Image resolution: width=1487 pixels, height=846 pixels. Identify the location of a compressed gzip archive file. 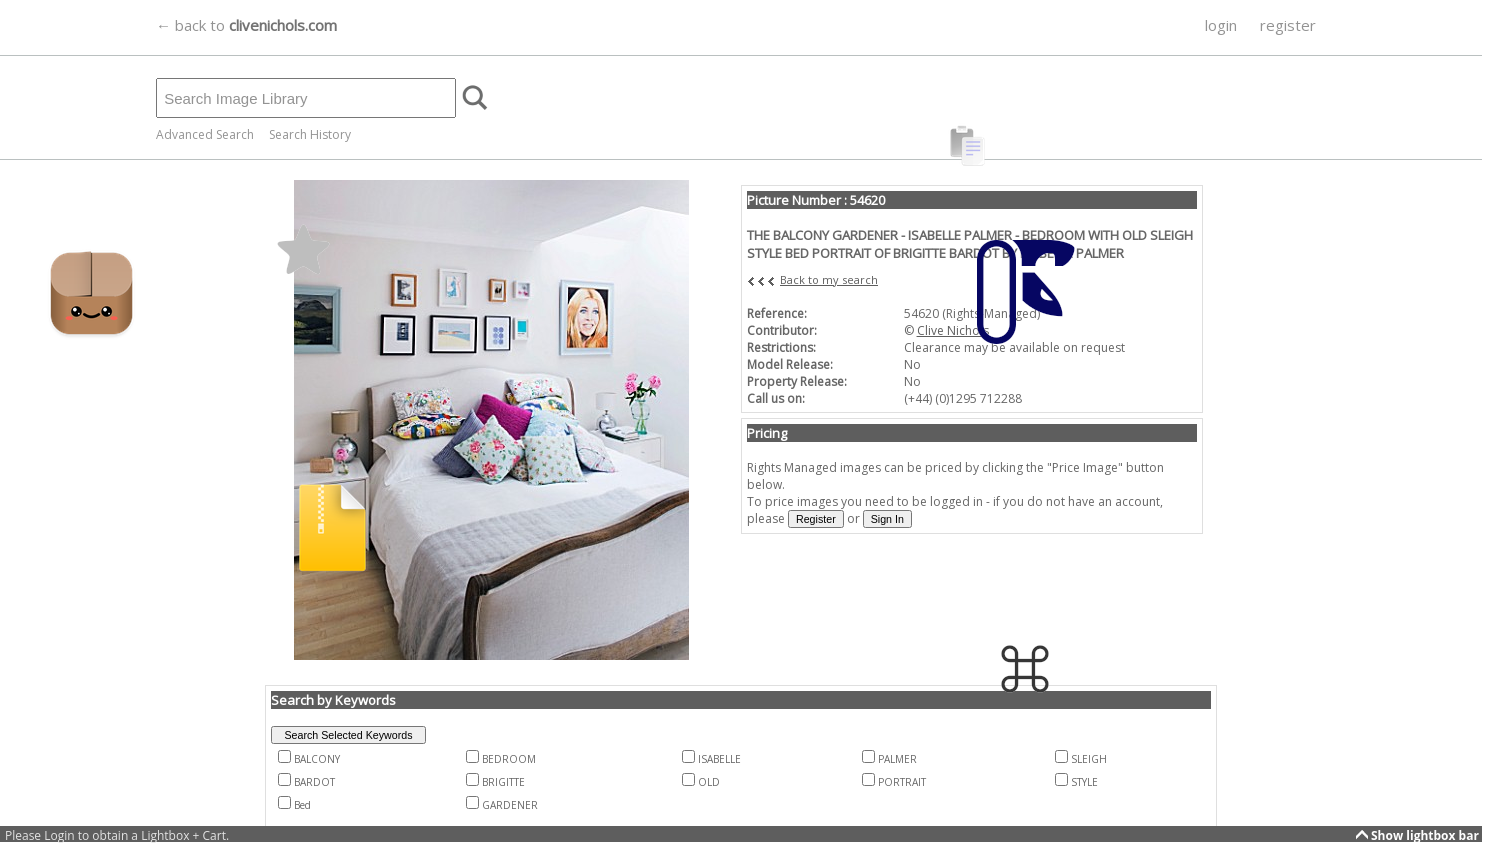
(332, 529).